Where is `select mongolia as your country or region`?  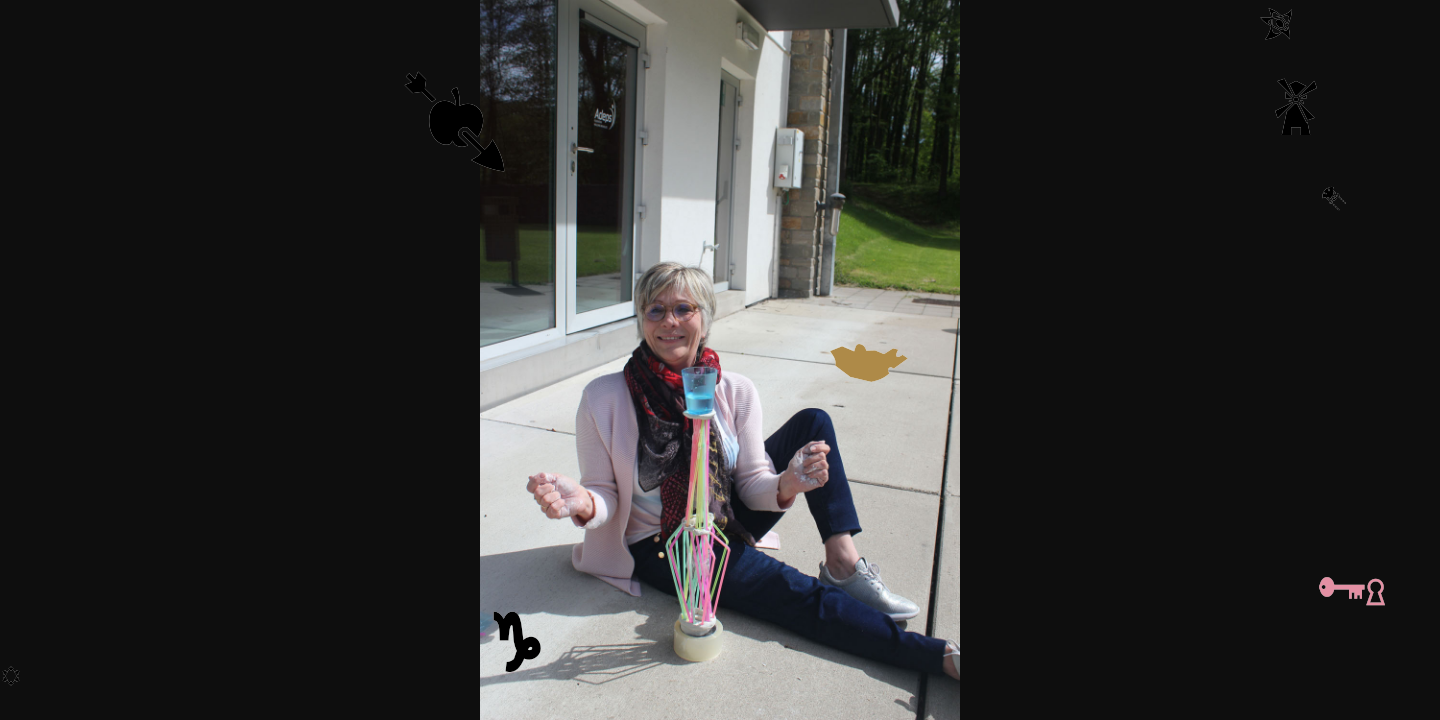
select mongolia as your country or region is located at coordinates (869, 363).